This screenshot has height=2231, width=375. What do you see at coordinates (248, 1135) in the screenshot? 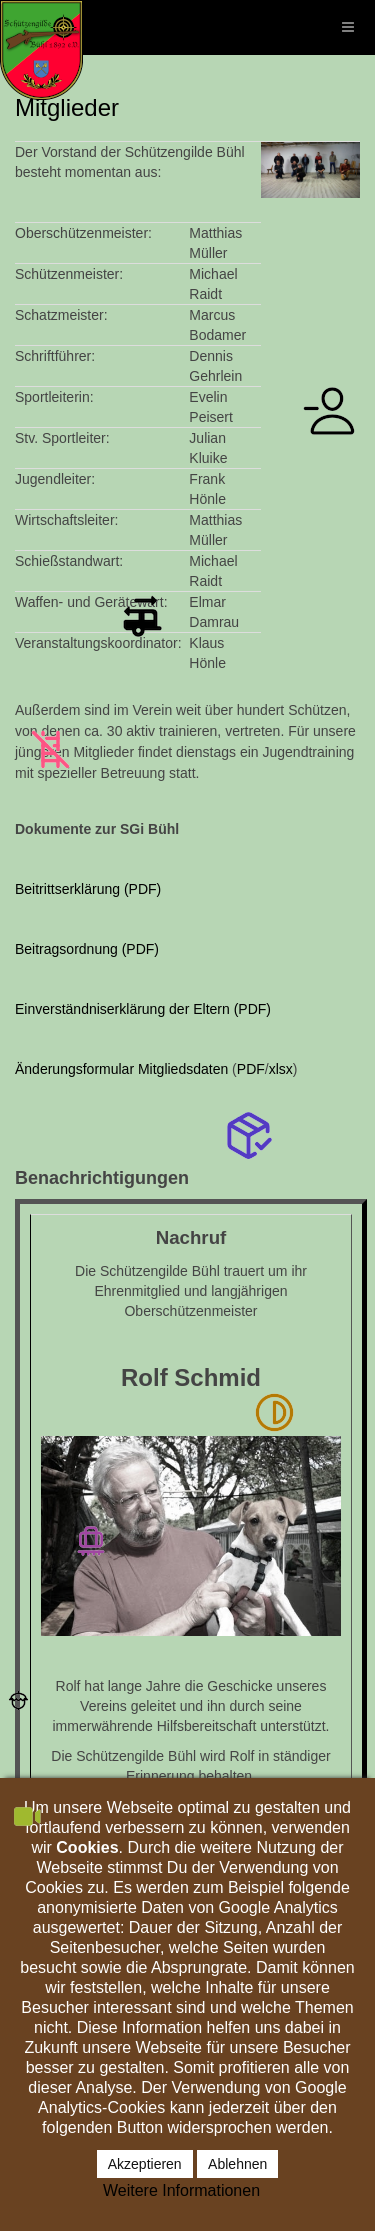
I see `order delivered successfully` at bounding box center [248, 1135].